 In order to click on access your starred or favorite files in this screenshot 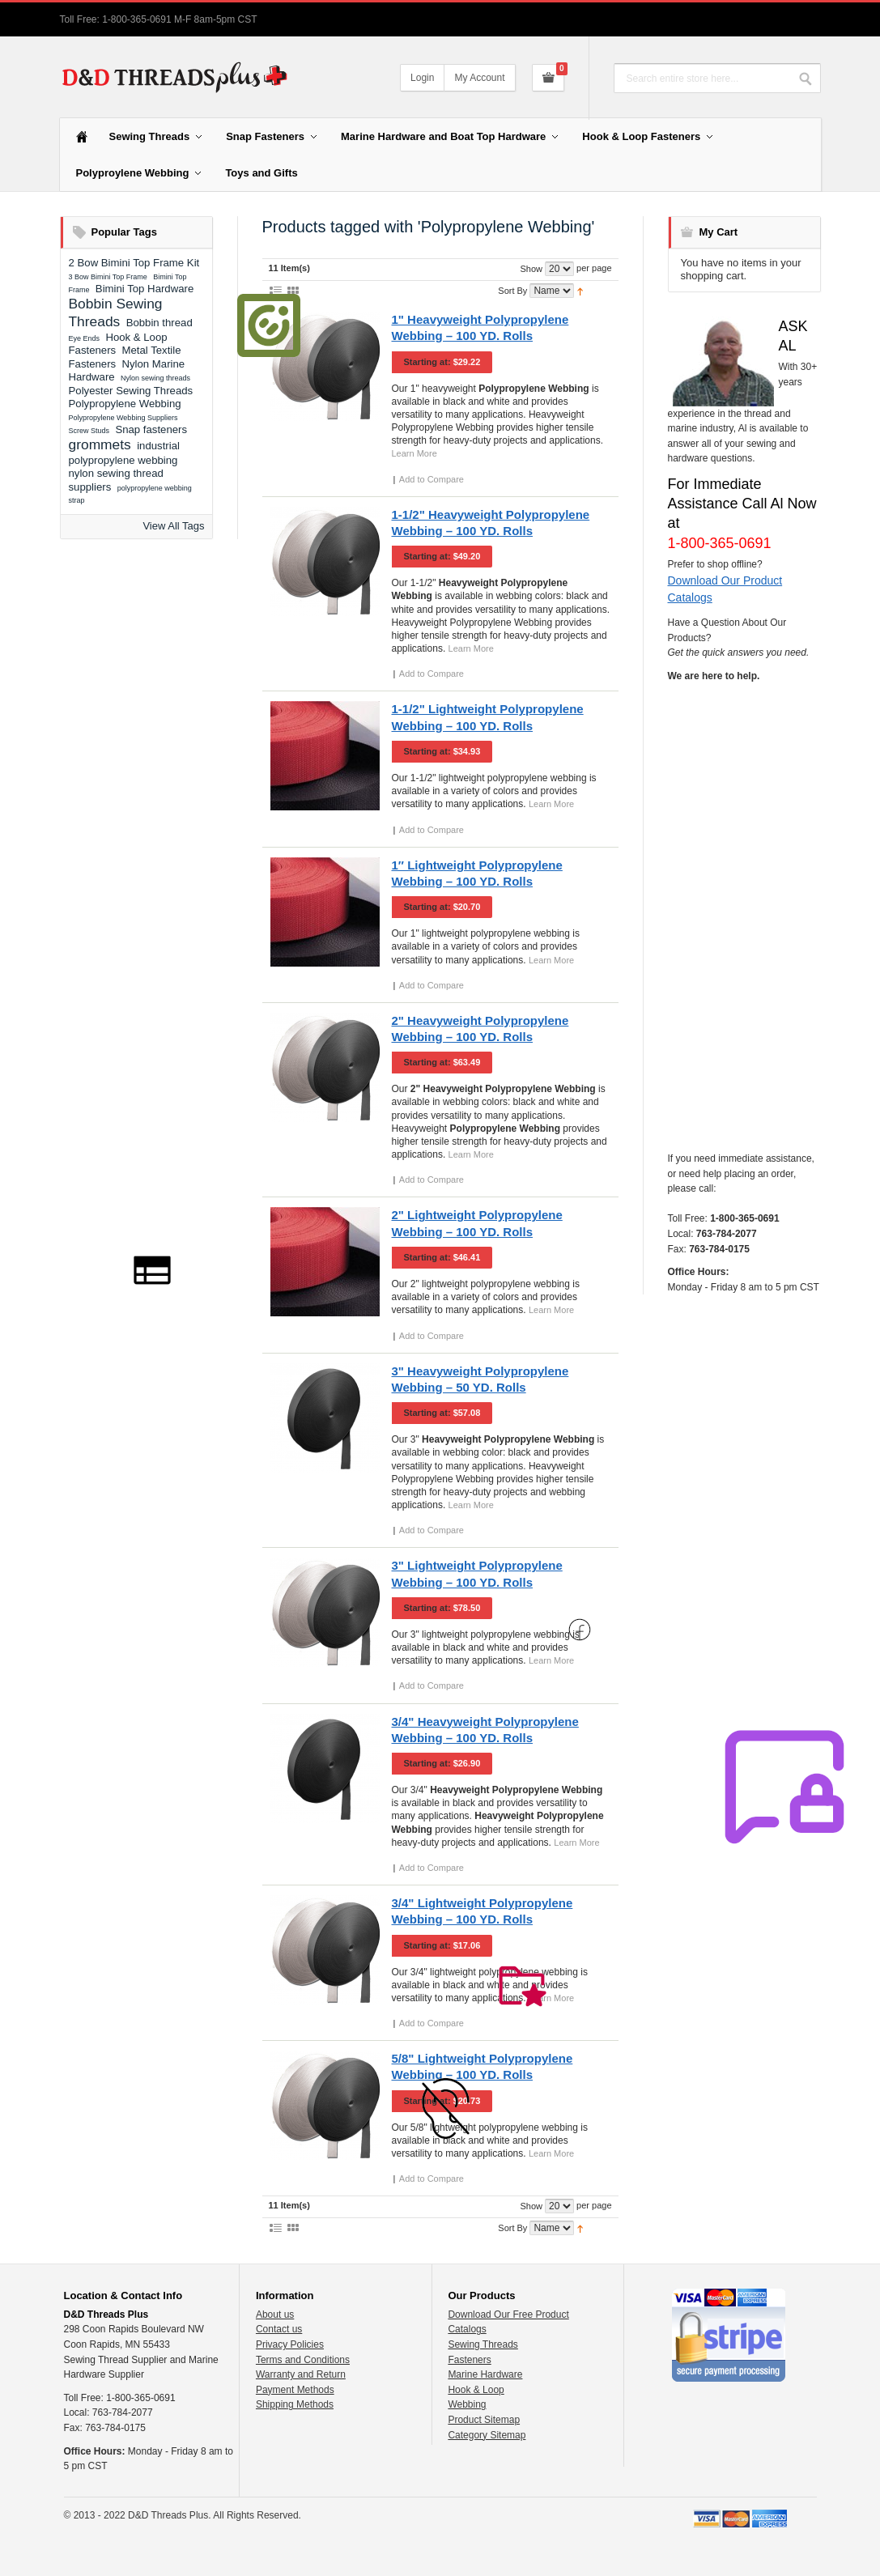, I will do `click(521, 1985)`.